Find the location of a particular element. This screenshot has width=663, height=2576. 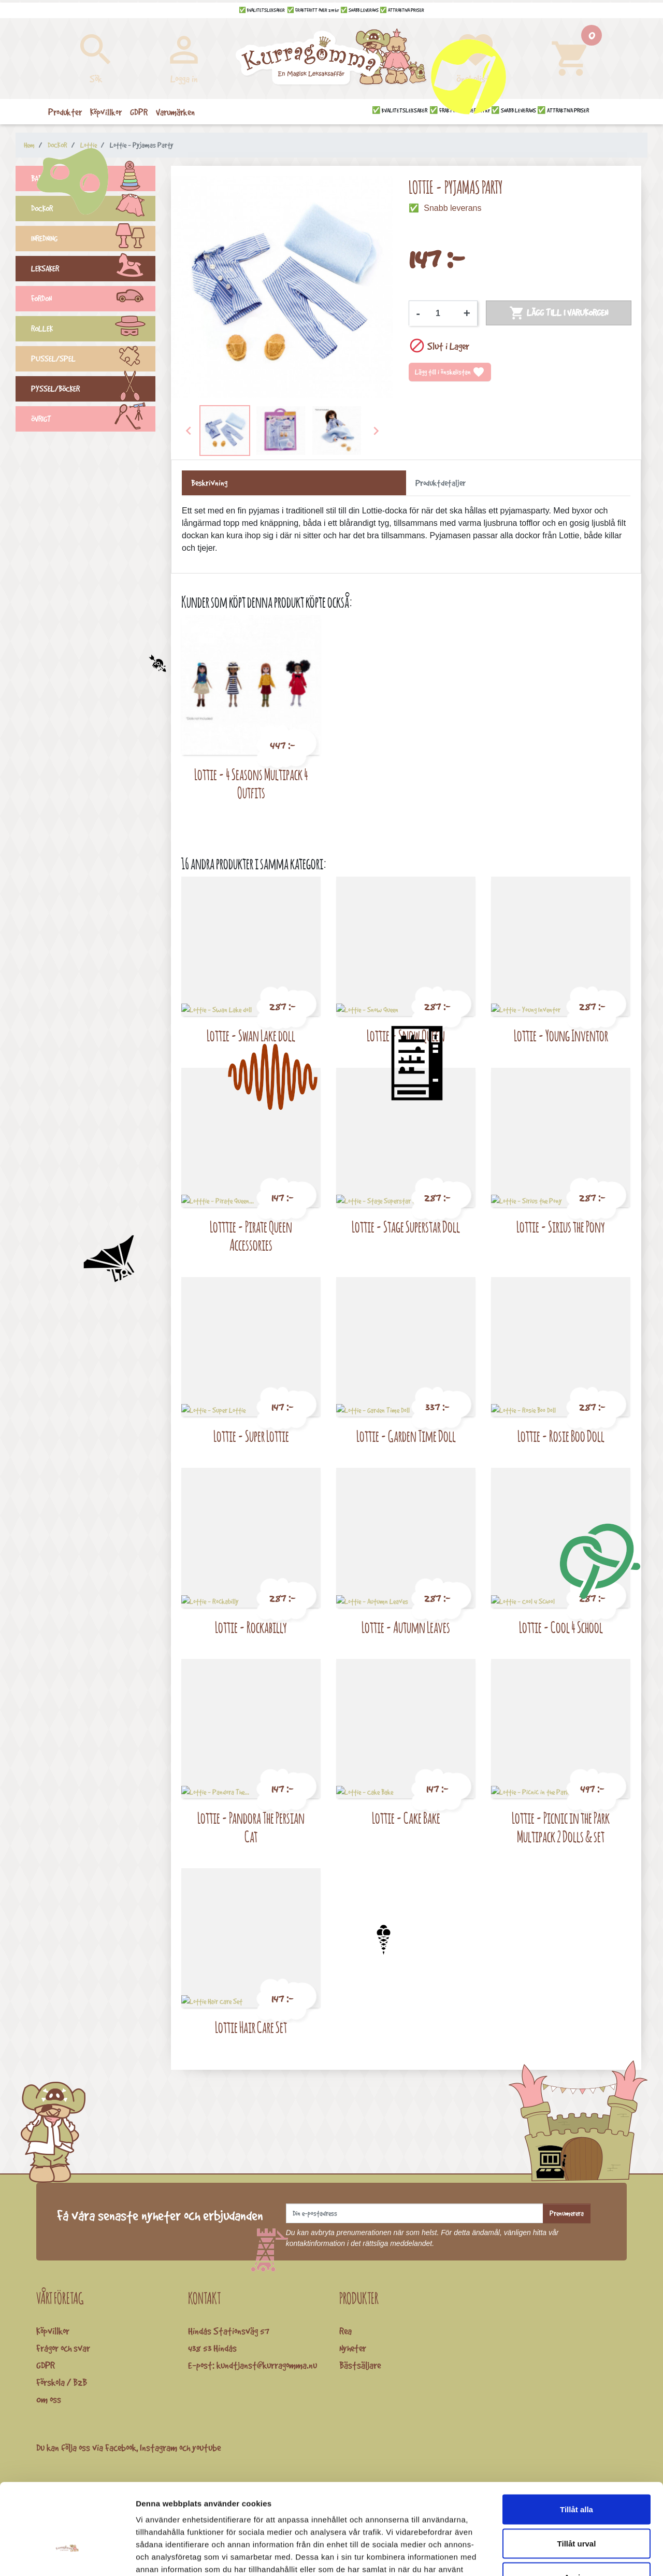

adjust audio amplitude or volume levels is located at coordinates (272, 1077).